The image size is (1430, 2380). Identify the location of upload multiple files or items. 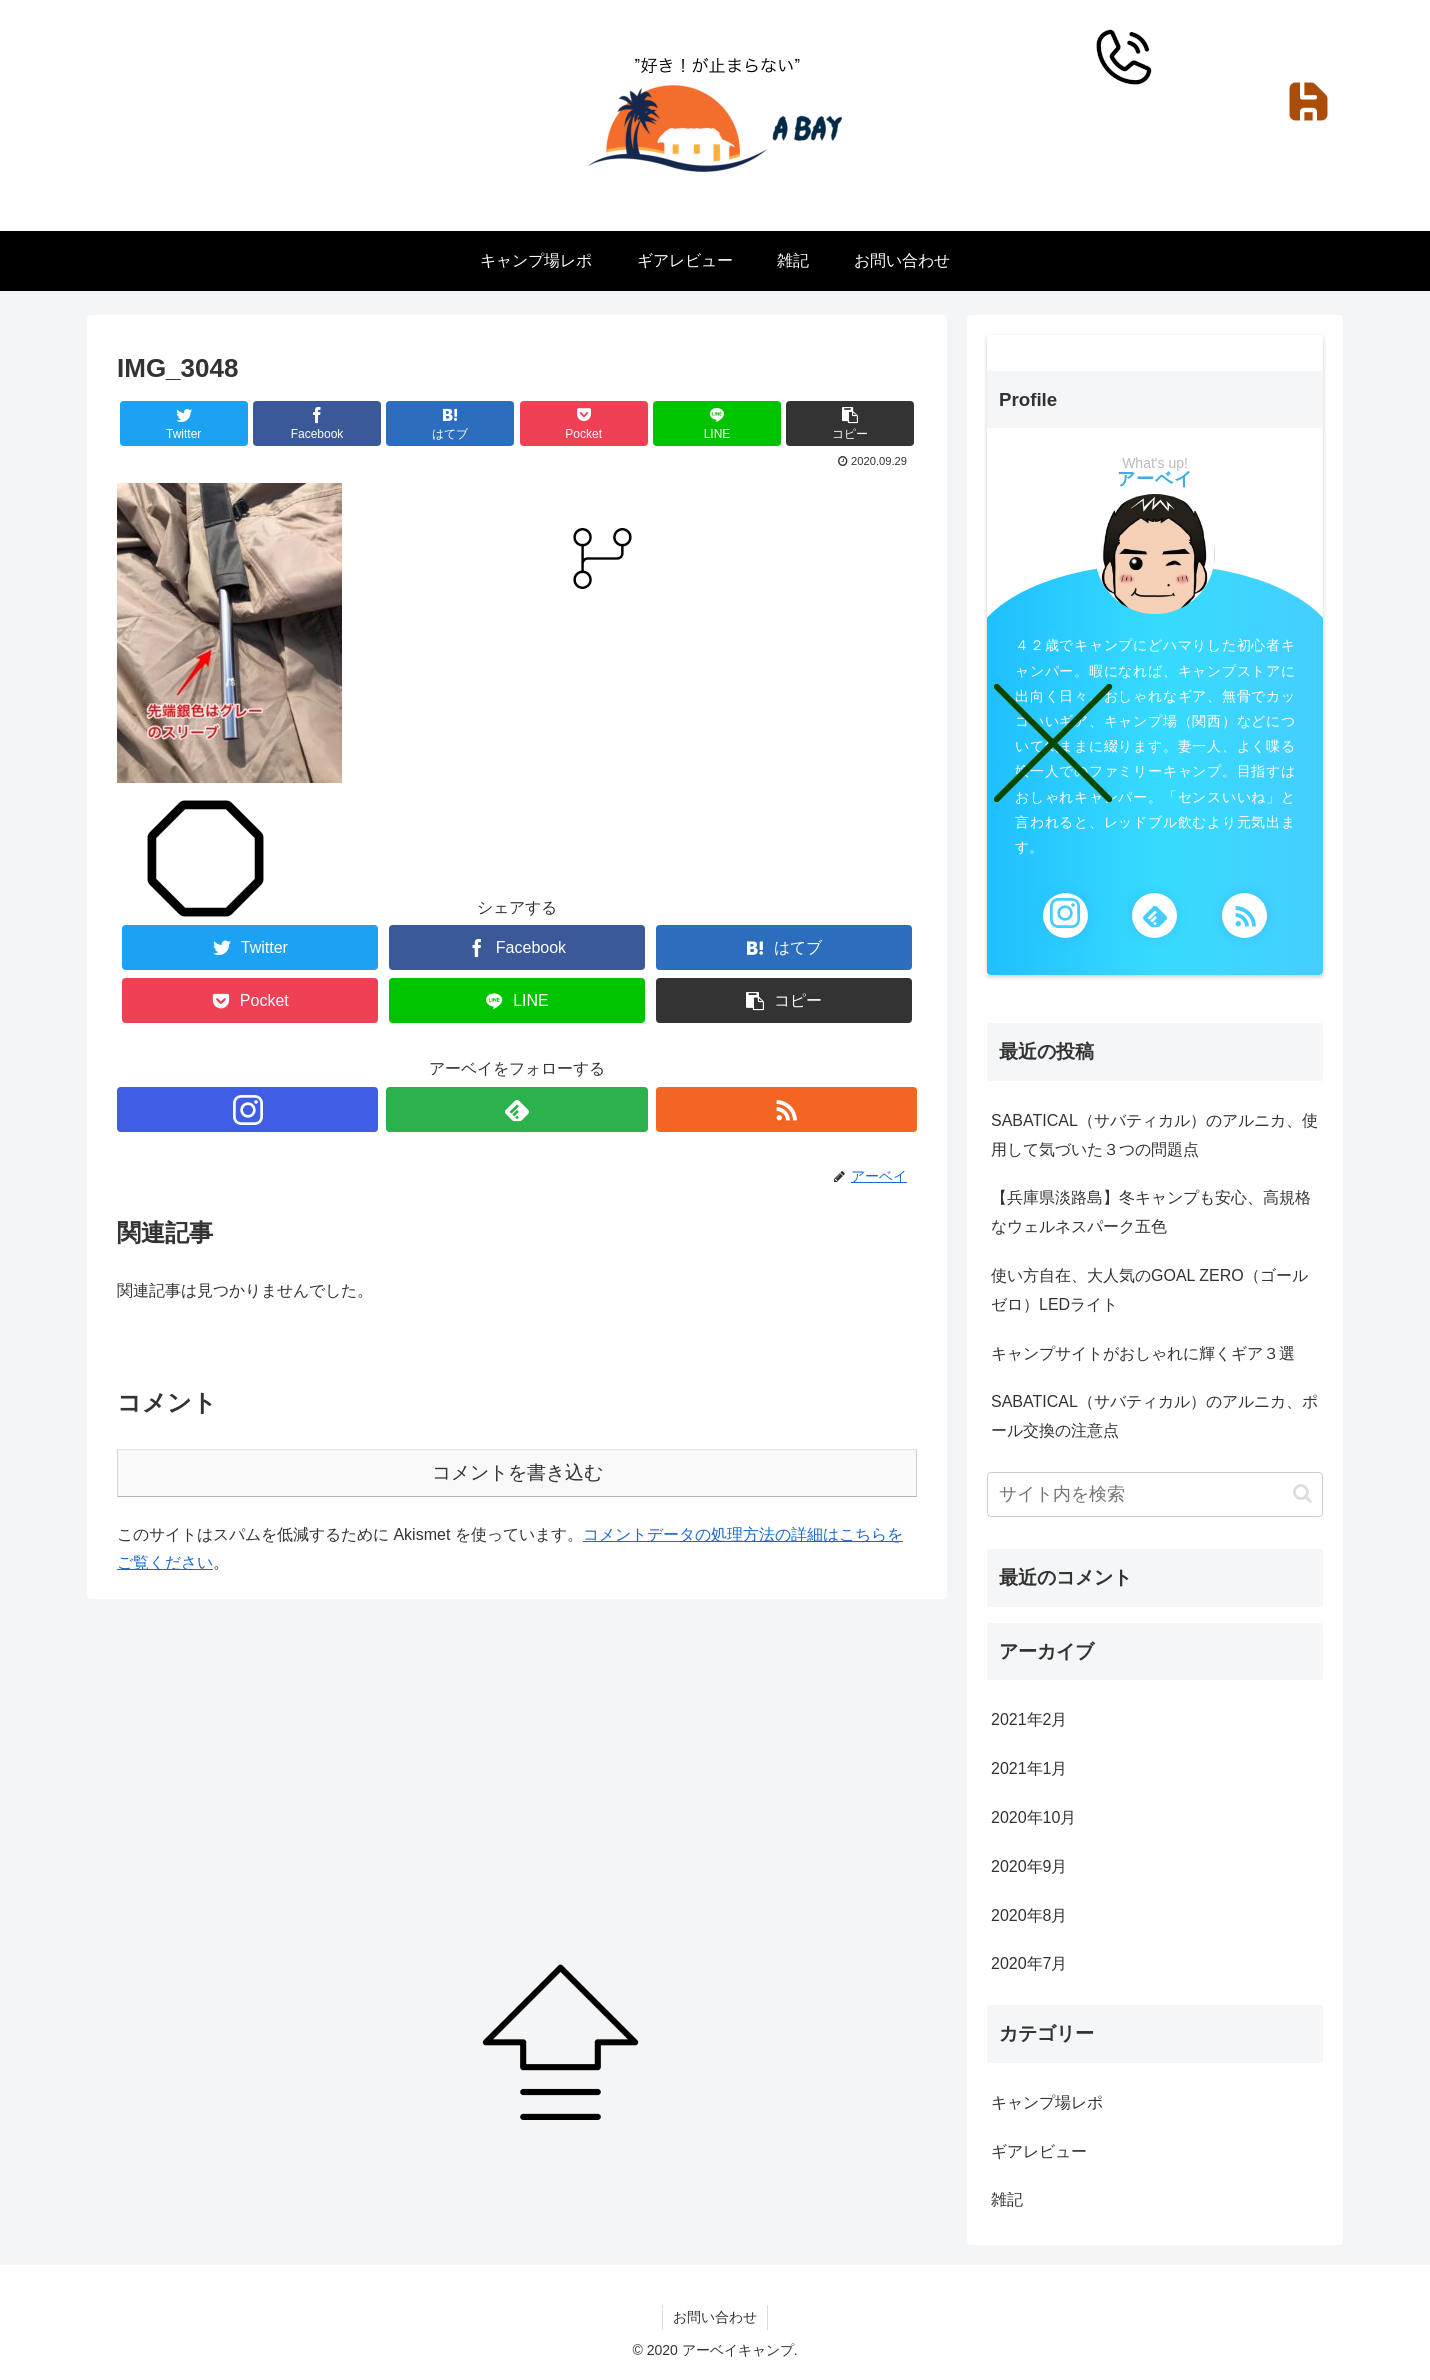
(560, 2048).